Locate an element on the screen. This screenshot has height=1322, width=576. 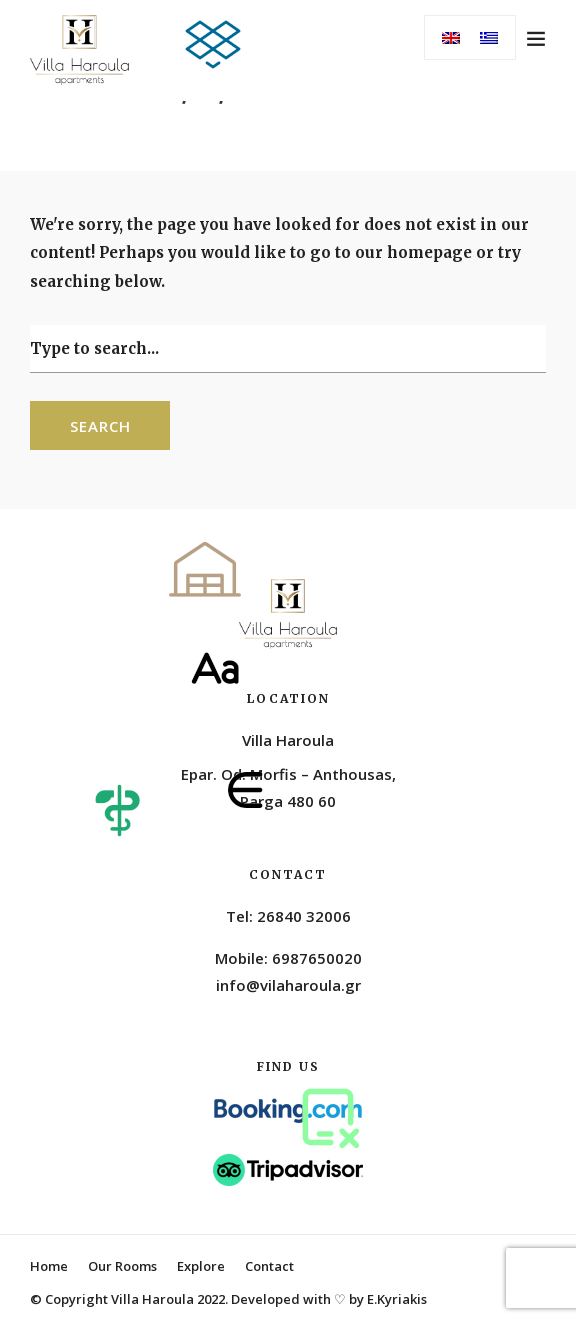
access medical or healthcare services is located at coordinates (119, 810).